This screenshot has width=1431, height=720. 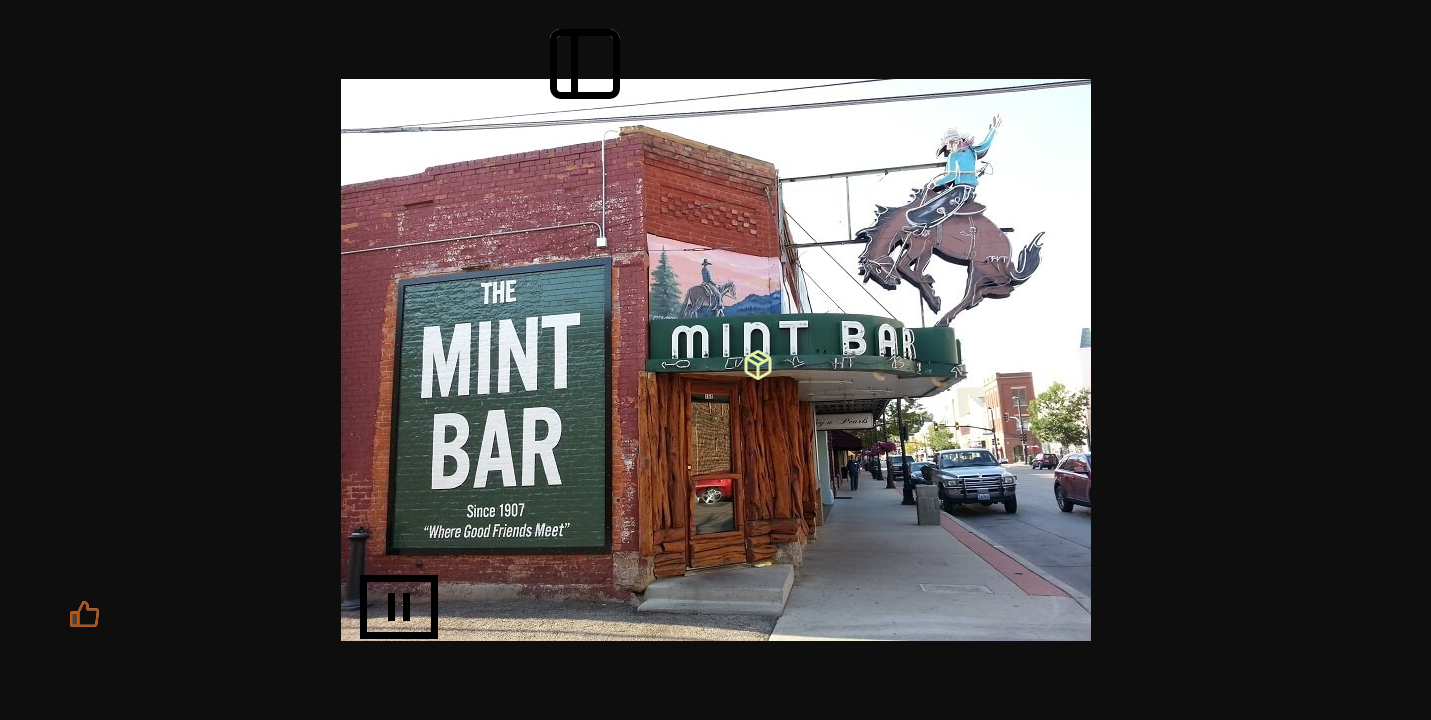 I want to click on like or approve content, so click(x=84, y=615).